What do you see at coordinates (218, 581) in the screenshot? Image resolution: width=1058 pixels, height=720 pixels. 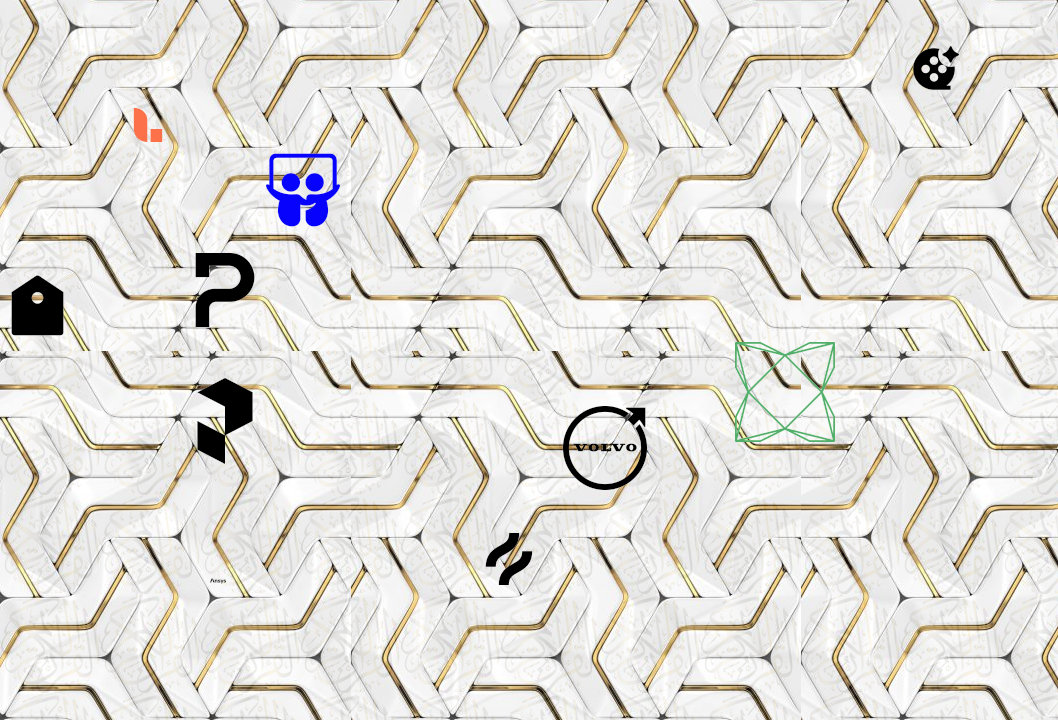 I see `ansys engineering simulation software logo` at bounding box center [218, 581].